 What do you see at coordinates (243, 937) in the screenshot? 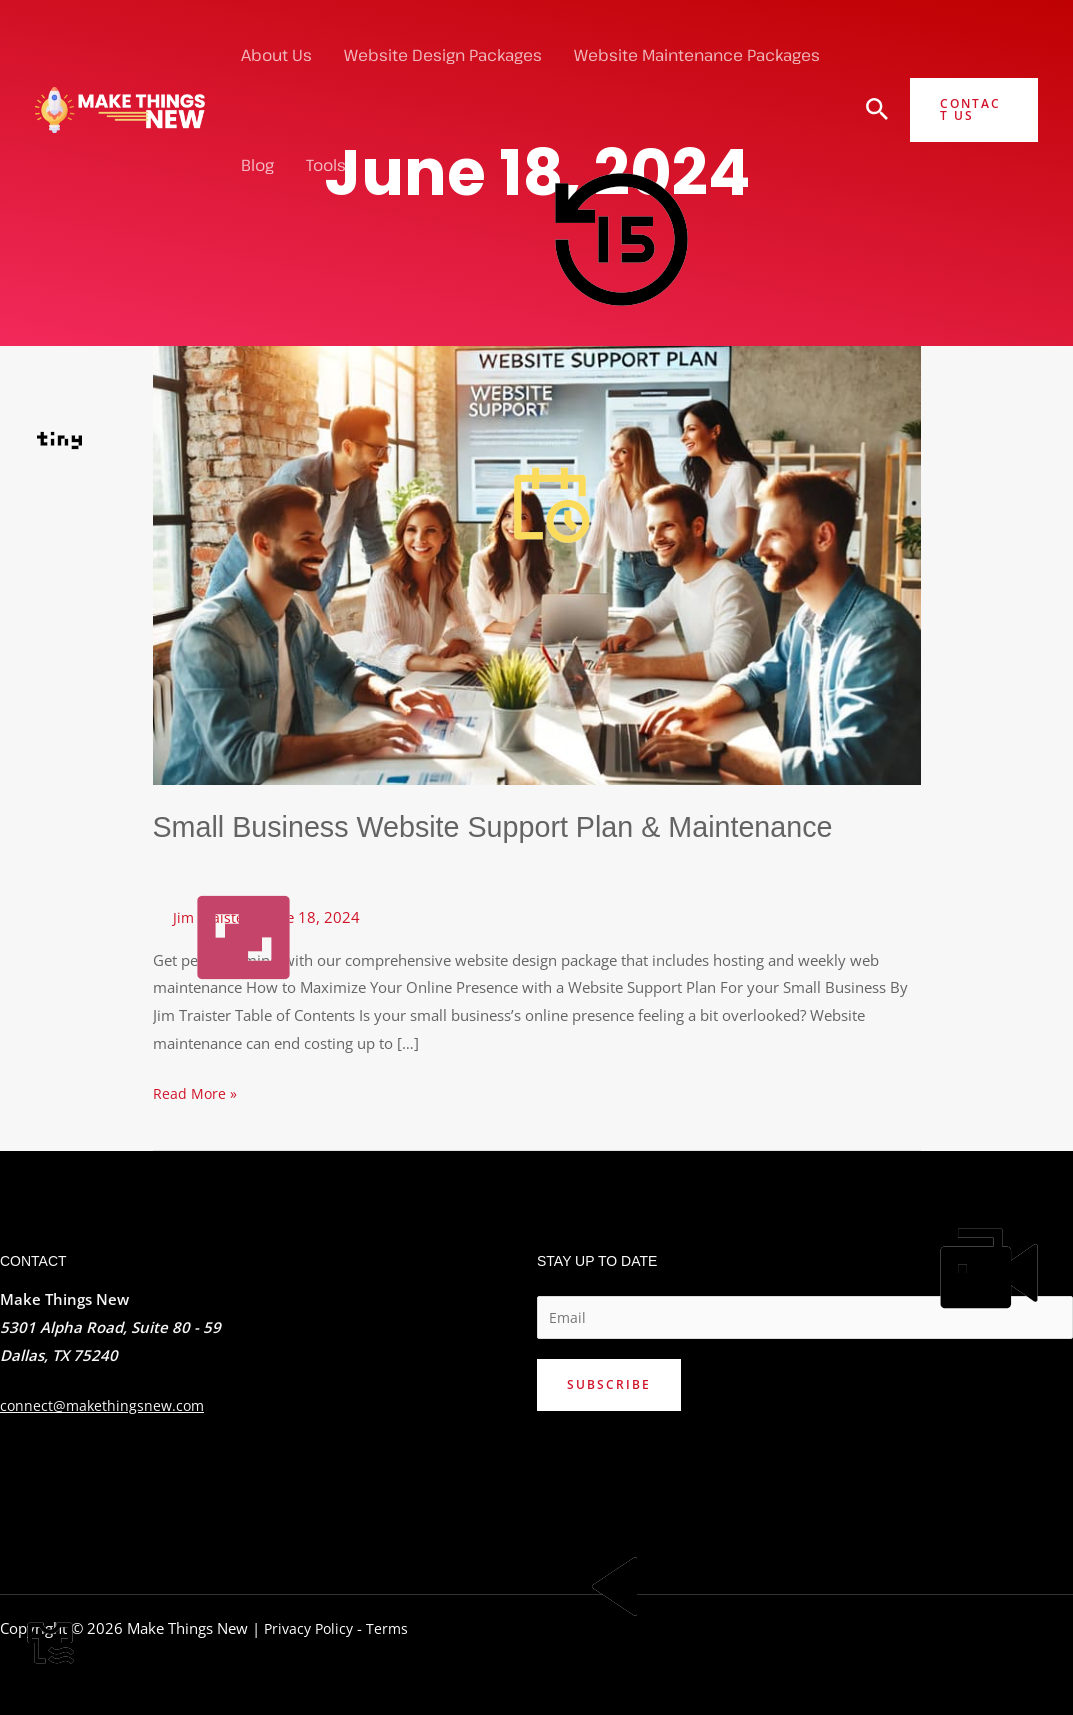
I see `adjust aspect ratio settings` at bounding box center [243, 937].